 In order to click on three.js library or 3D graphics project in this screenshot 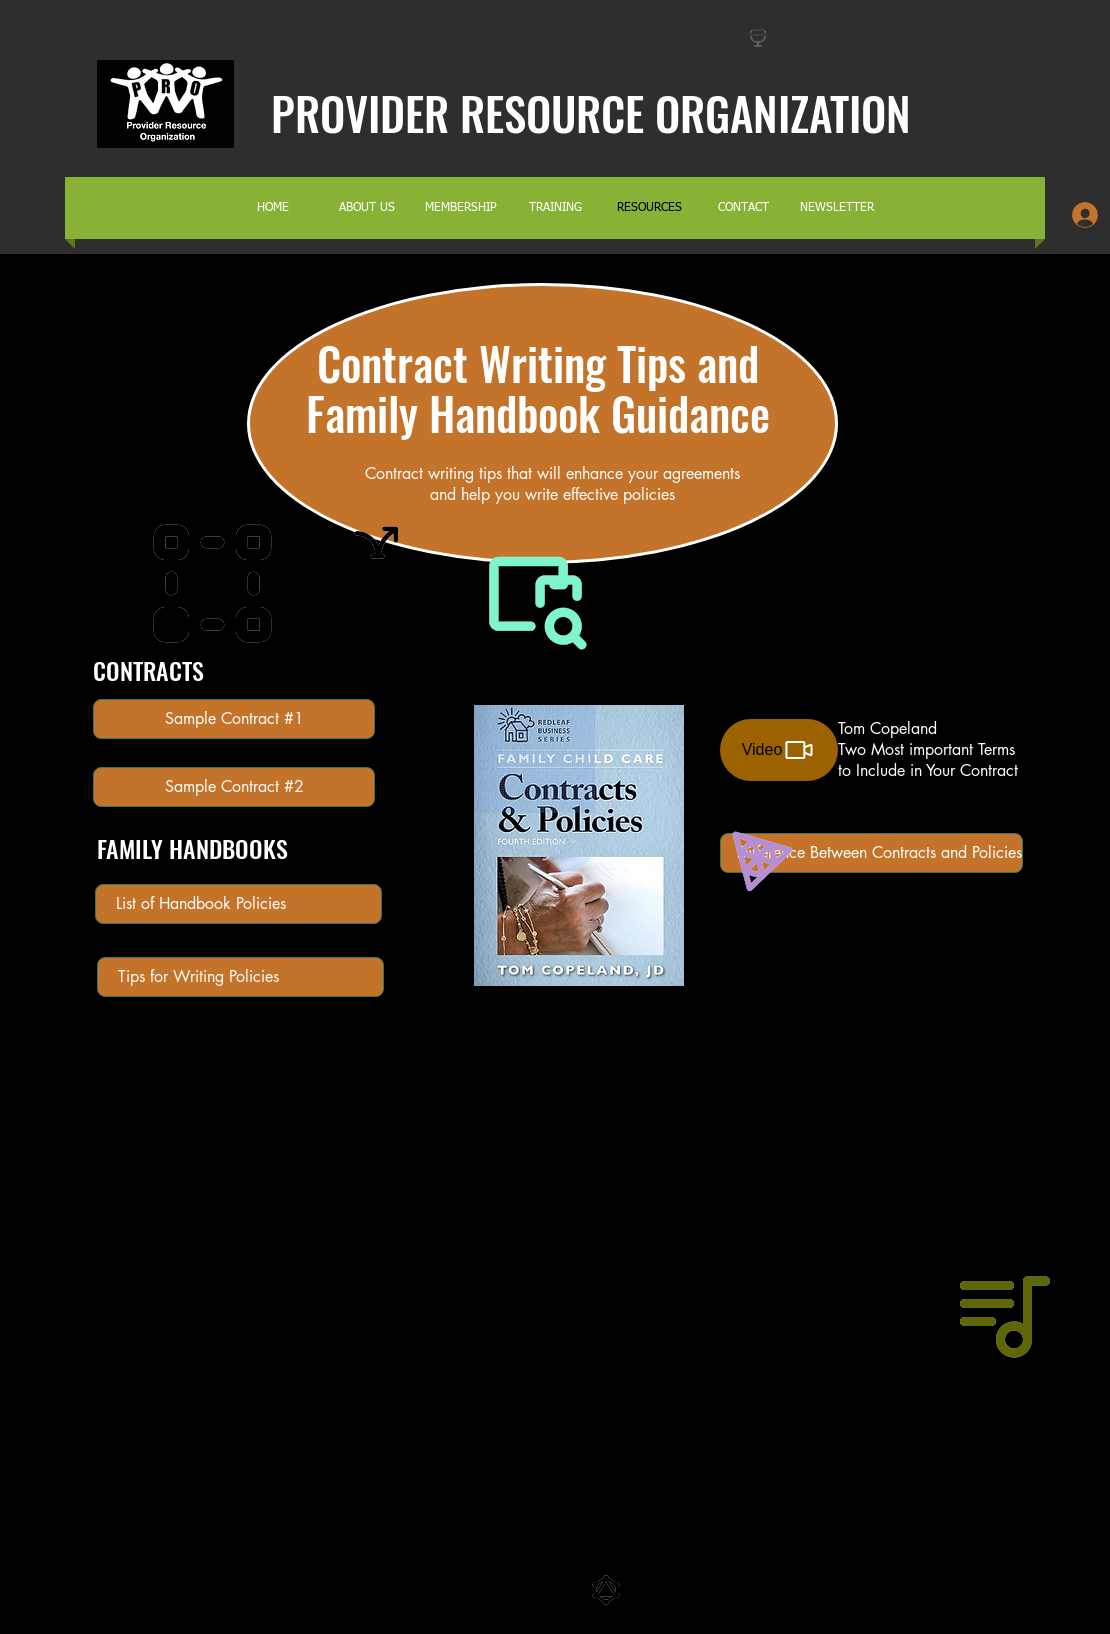, I will do `click(761, 860)`.